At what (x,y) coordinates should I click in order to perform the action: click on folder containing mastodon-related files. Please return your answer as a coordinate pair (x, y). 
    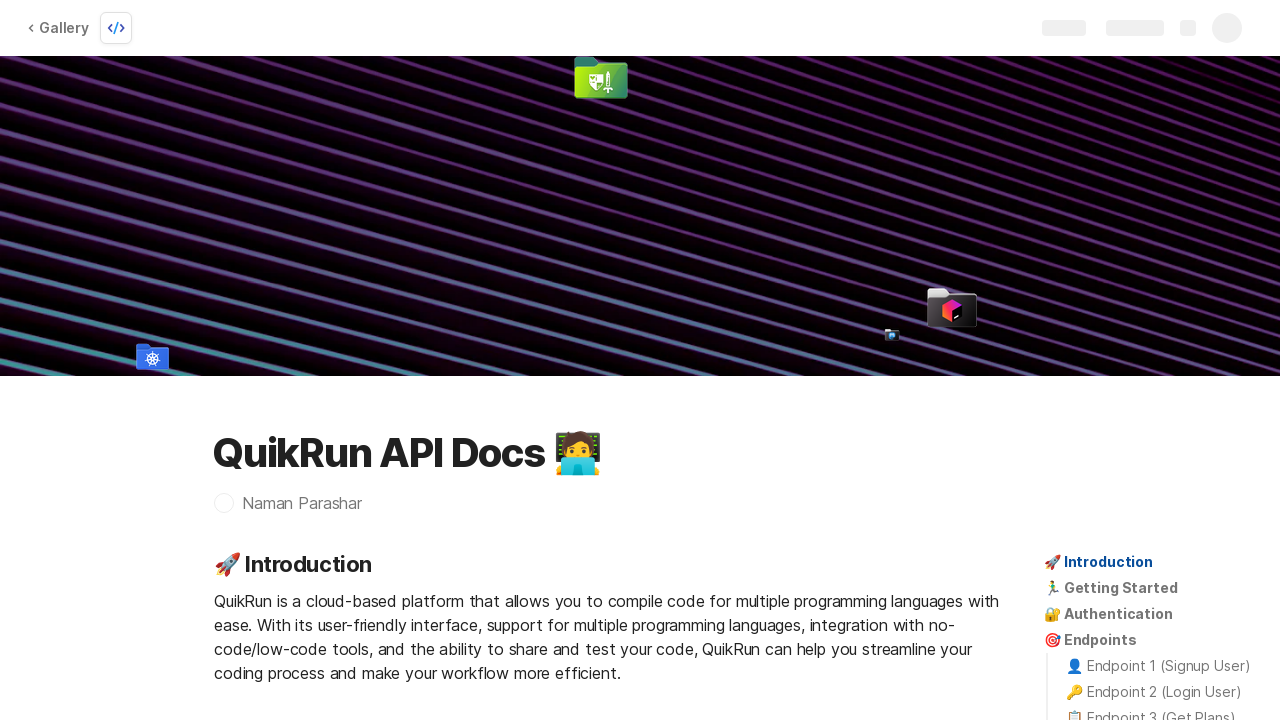
    Looking at the image, I should click on (892, 335).